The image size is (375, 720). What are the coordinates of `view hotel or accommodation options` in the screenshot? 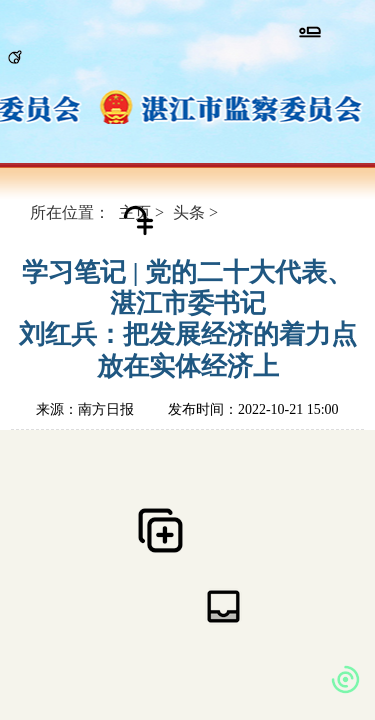 It's located at (310, 32).